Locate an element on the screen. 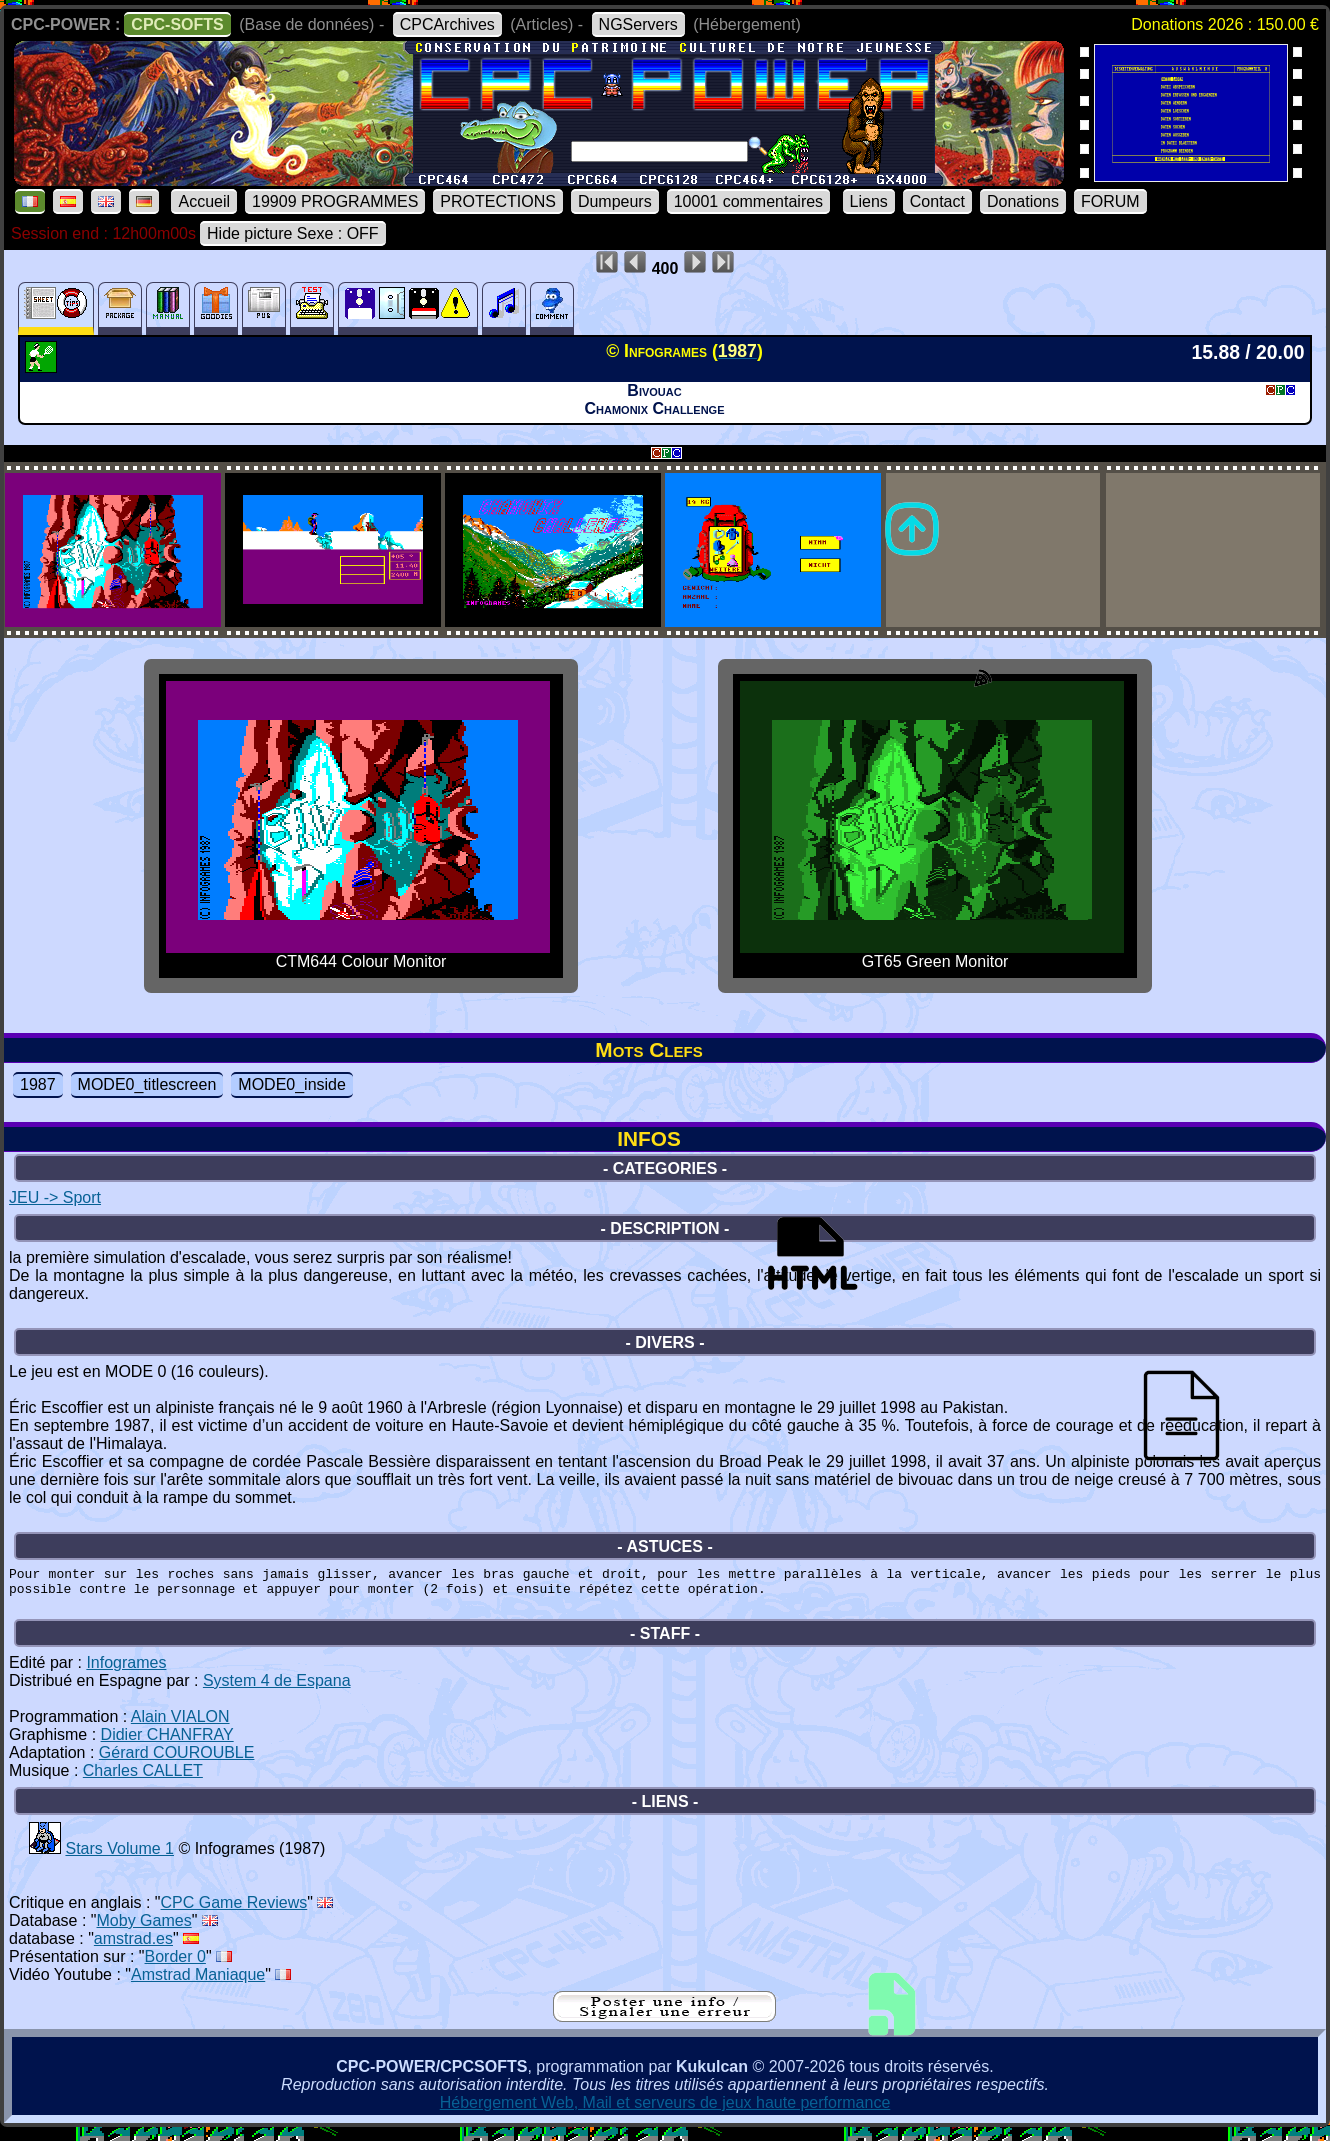 This screenshot has height=2141, width=1330. browse food delivery options is located at coordinates (983, 678).